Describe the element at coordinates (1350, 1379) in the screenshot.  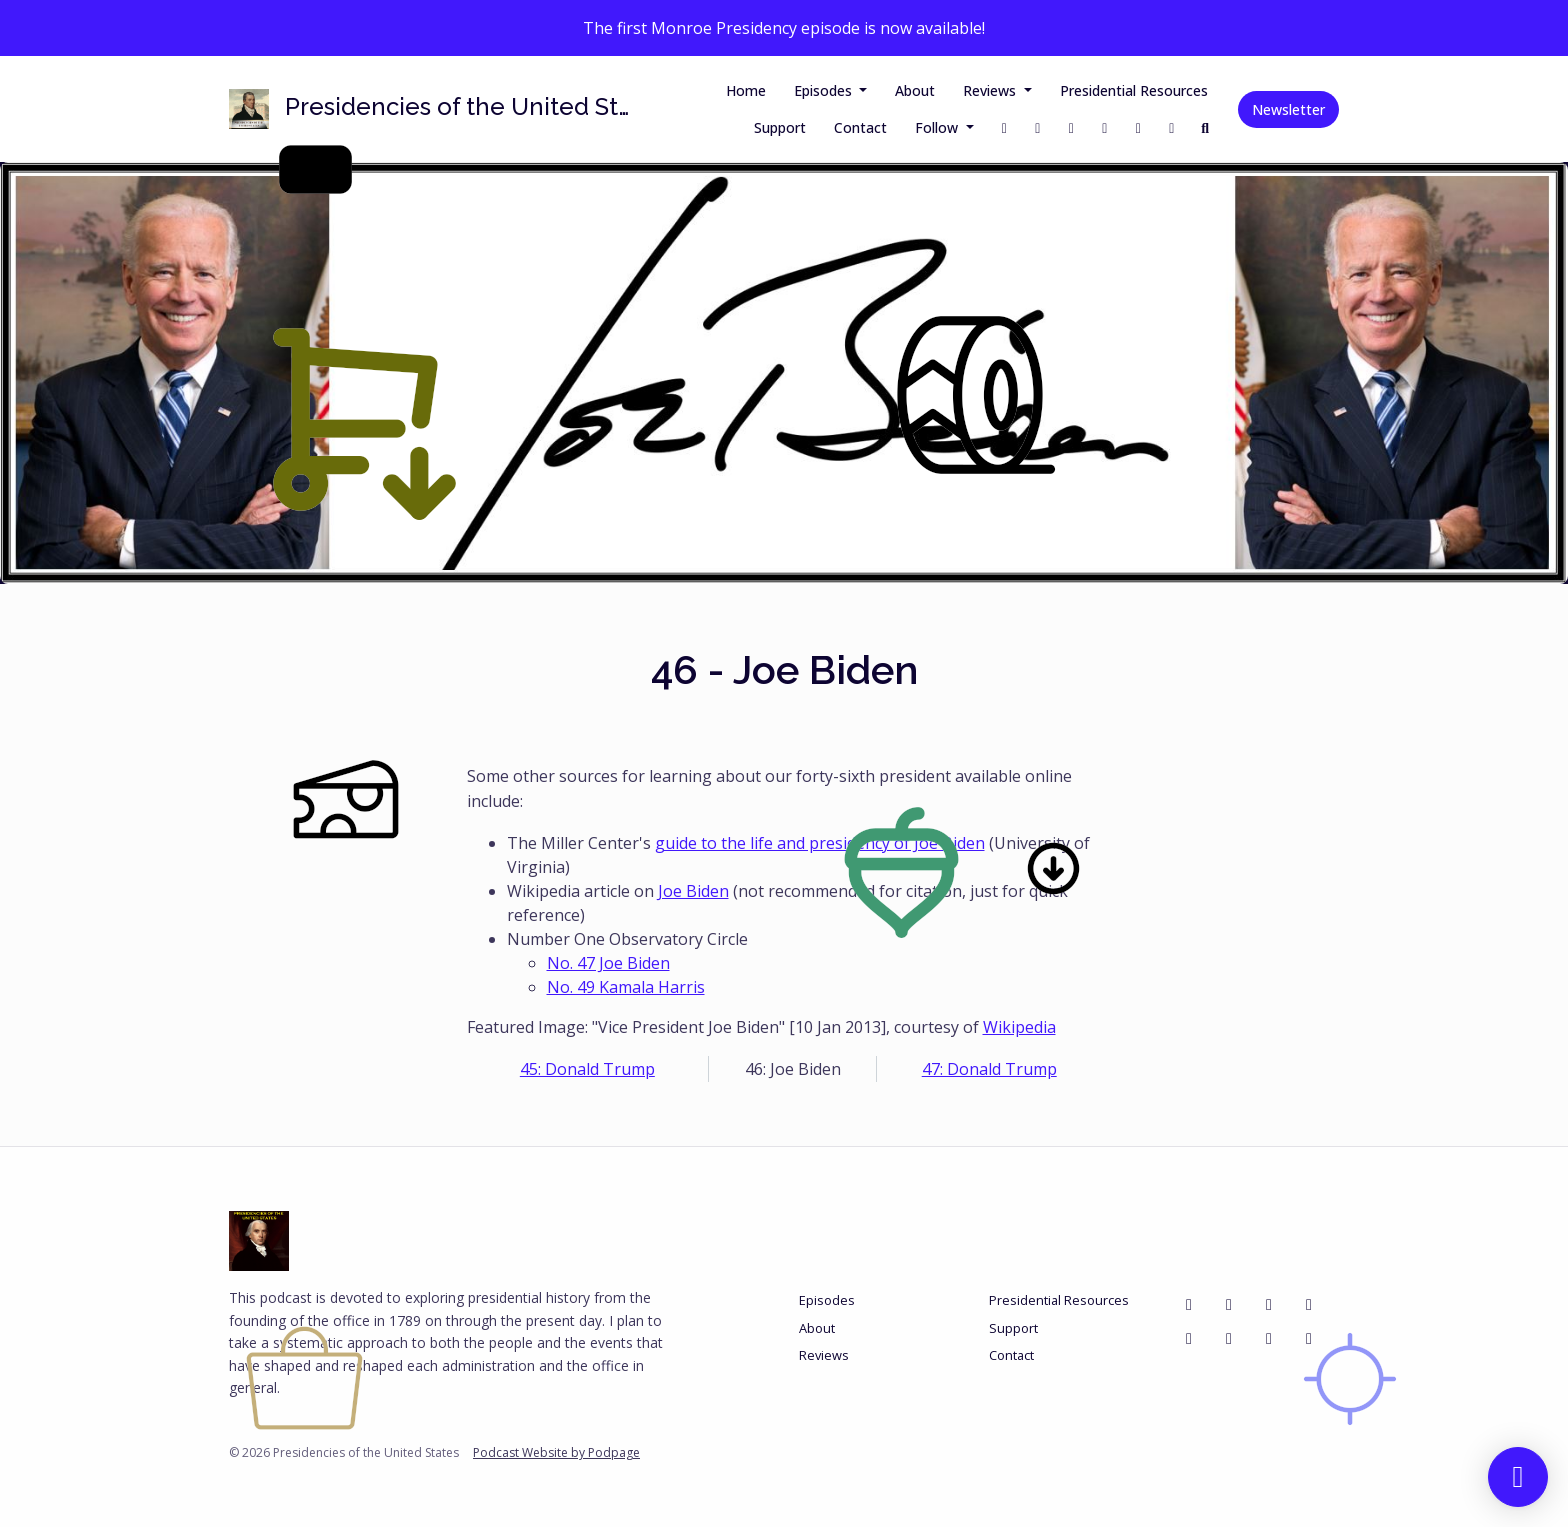
I see `access current GPS location` at that location.